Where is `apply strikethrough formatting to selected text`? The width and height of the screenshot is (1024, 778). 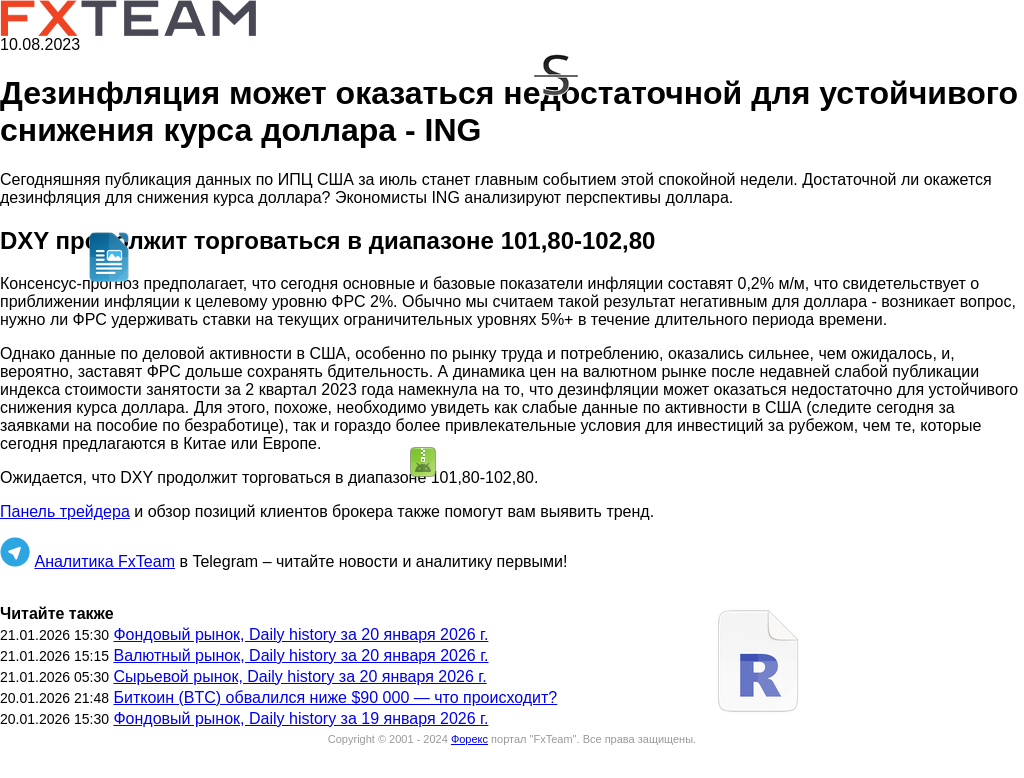
apply strikethrough formatting to selected text is located at coordinates (556, 76).